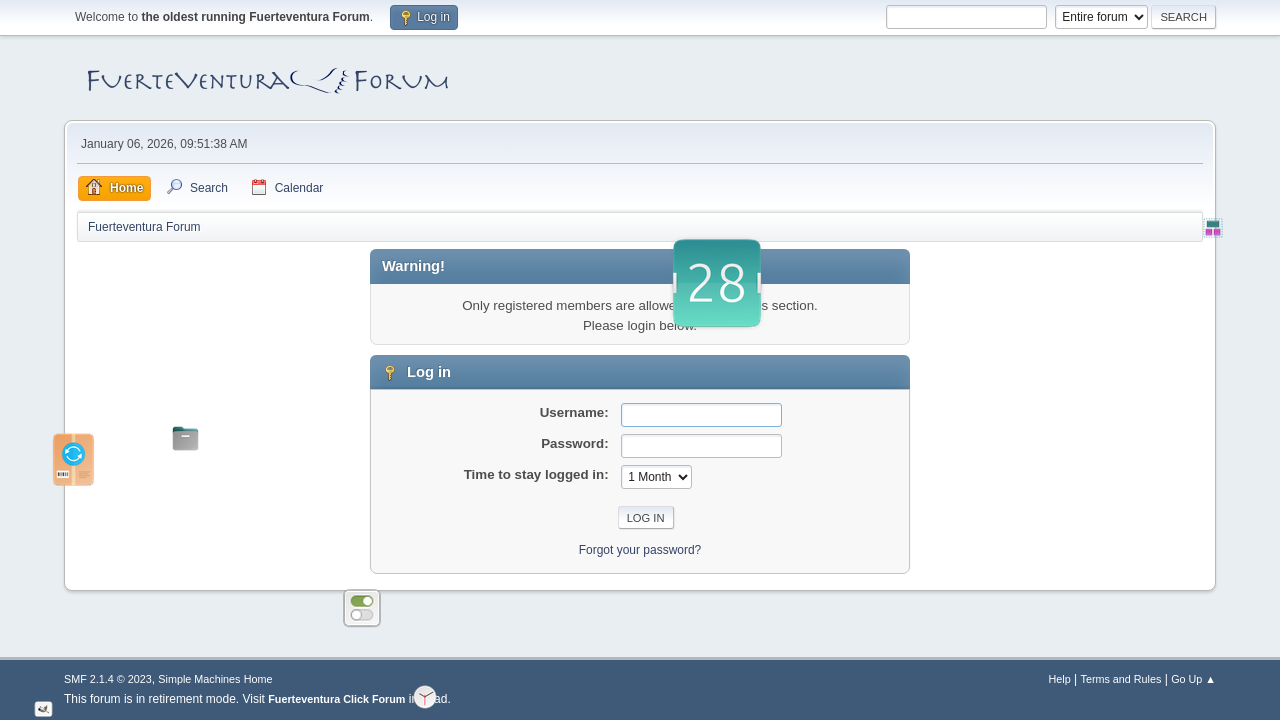 This screenshot has height=720, width=1280. I want to click on open the calendar app, so click(717, 283).